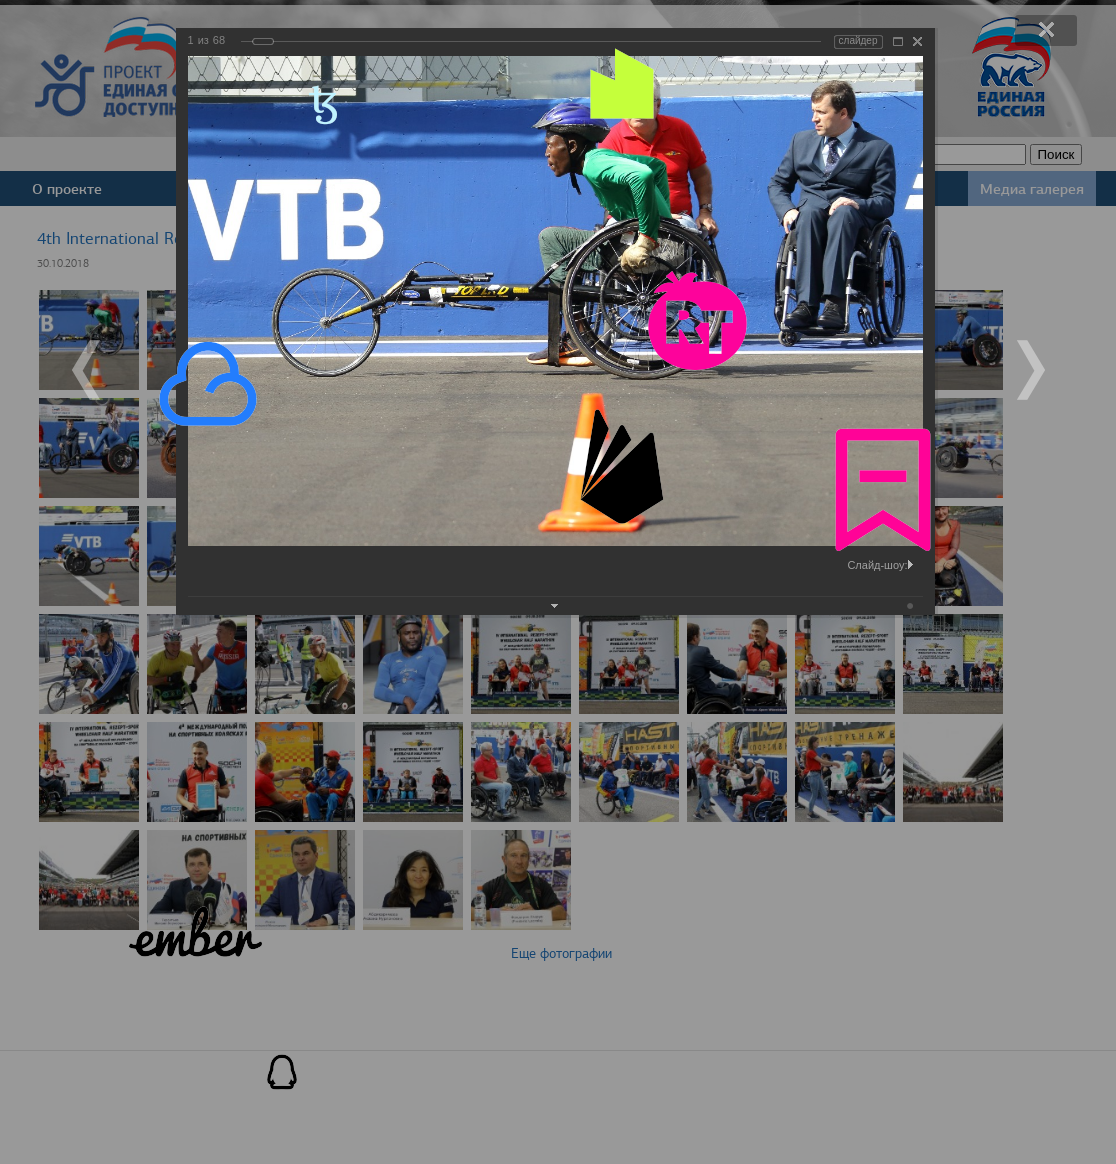  What do you see at coordinates (883, 488) in the screenshot?
I see `bookmark this item` at bounding box center [883, 488].